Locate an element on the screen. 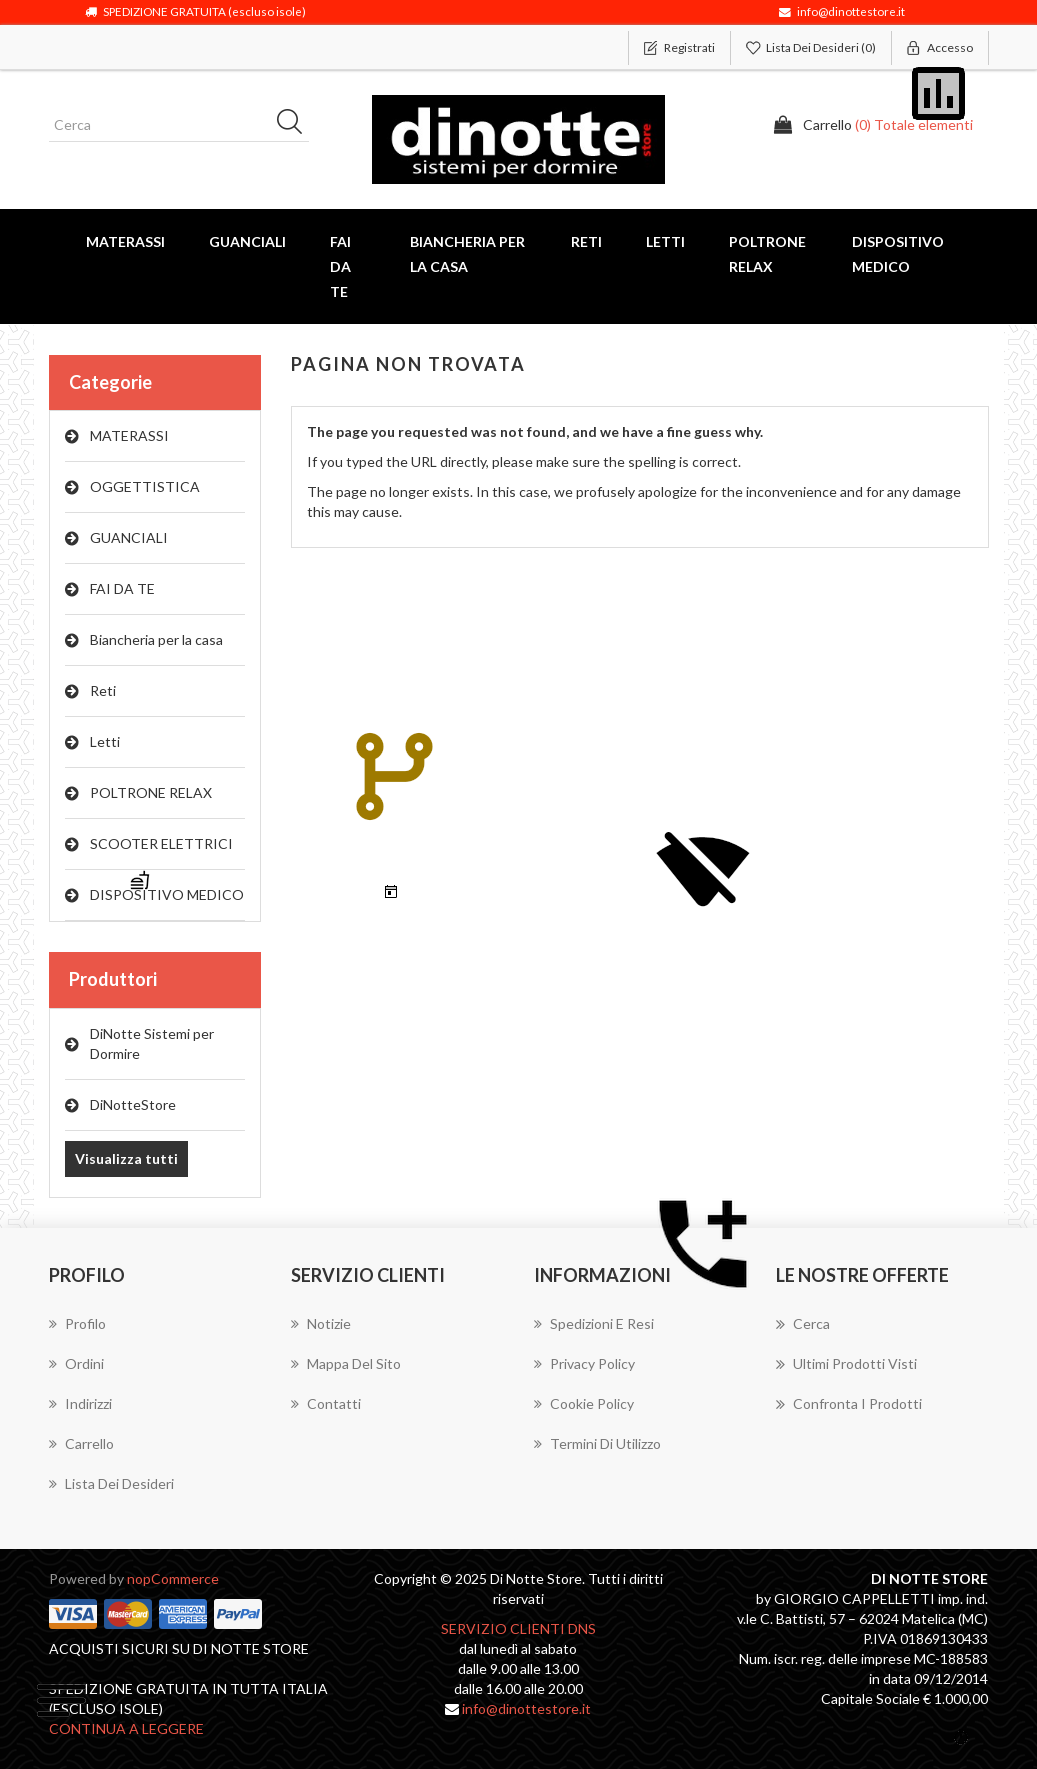  view today's date or events is located at coordinates (391, 892).